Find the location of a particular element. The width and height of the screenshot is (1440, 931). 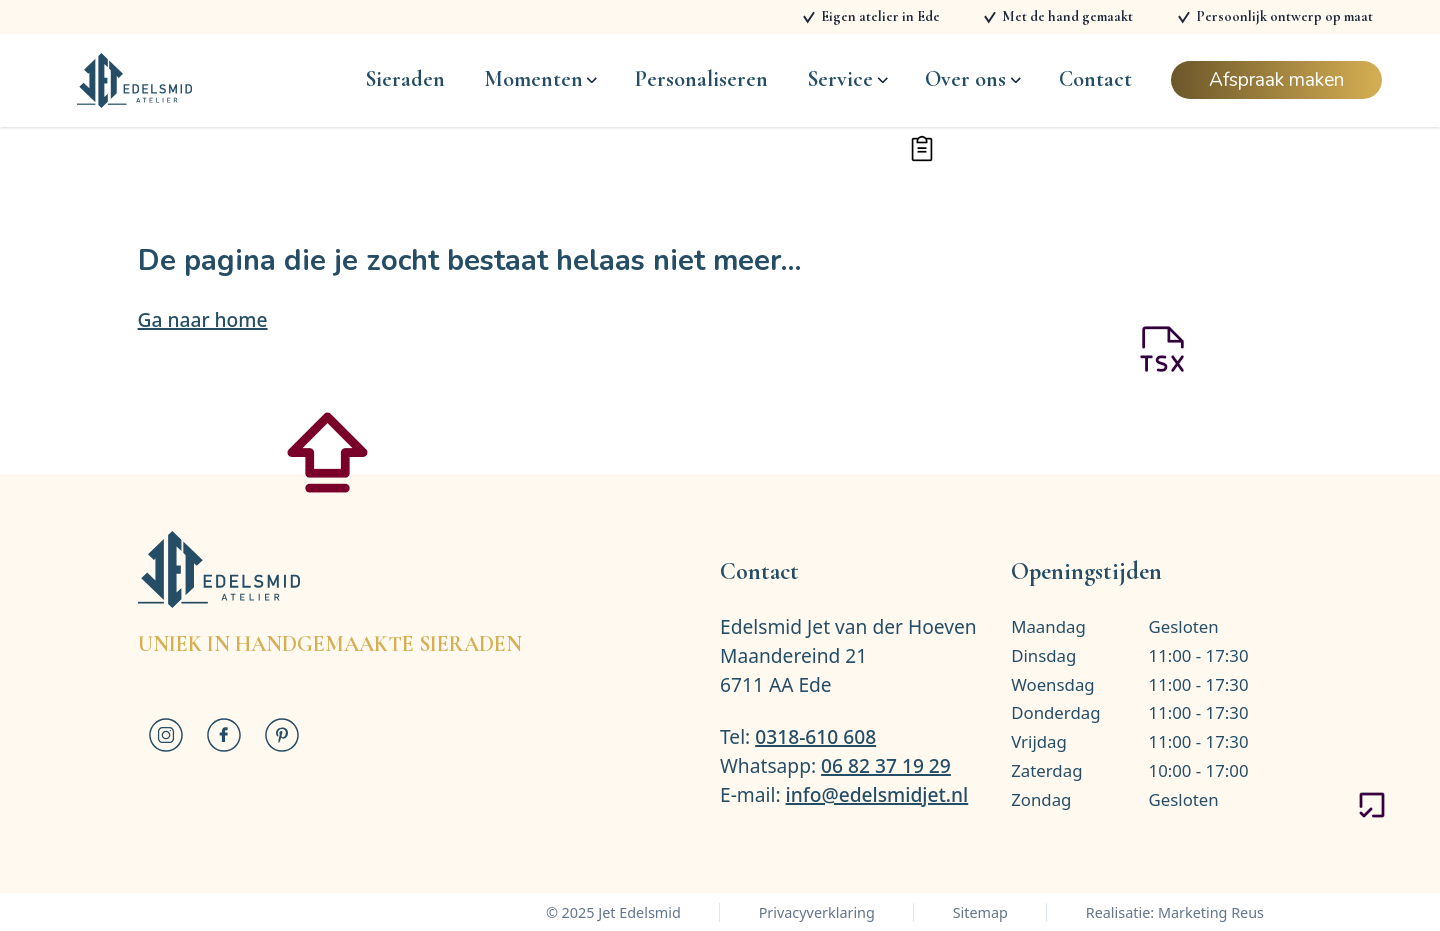

a typescript react (.tsx) file is located at coordinates (1163, 351).